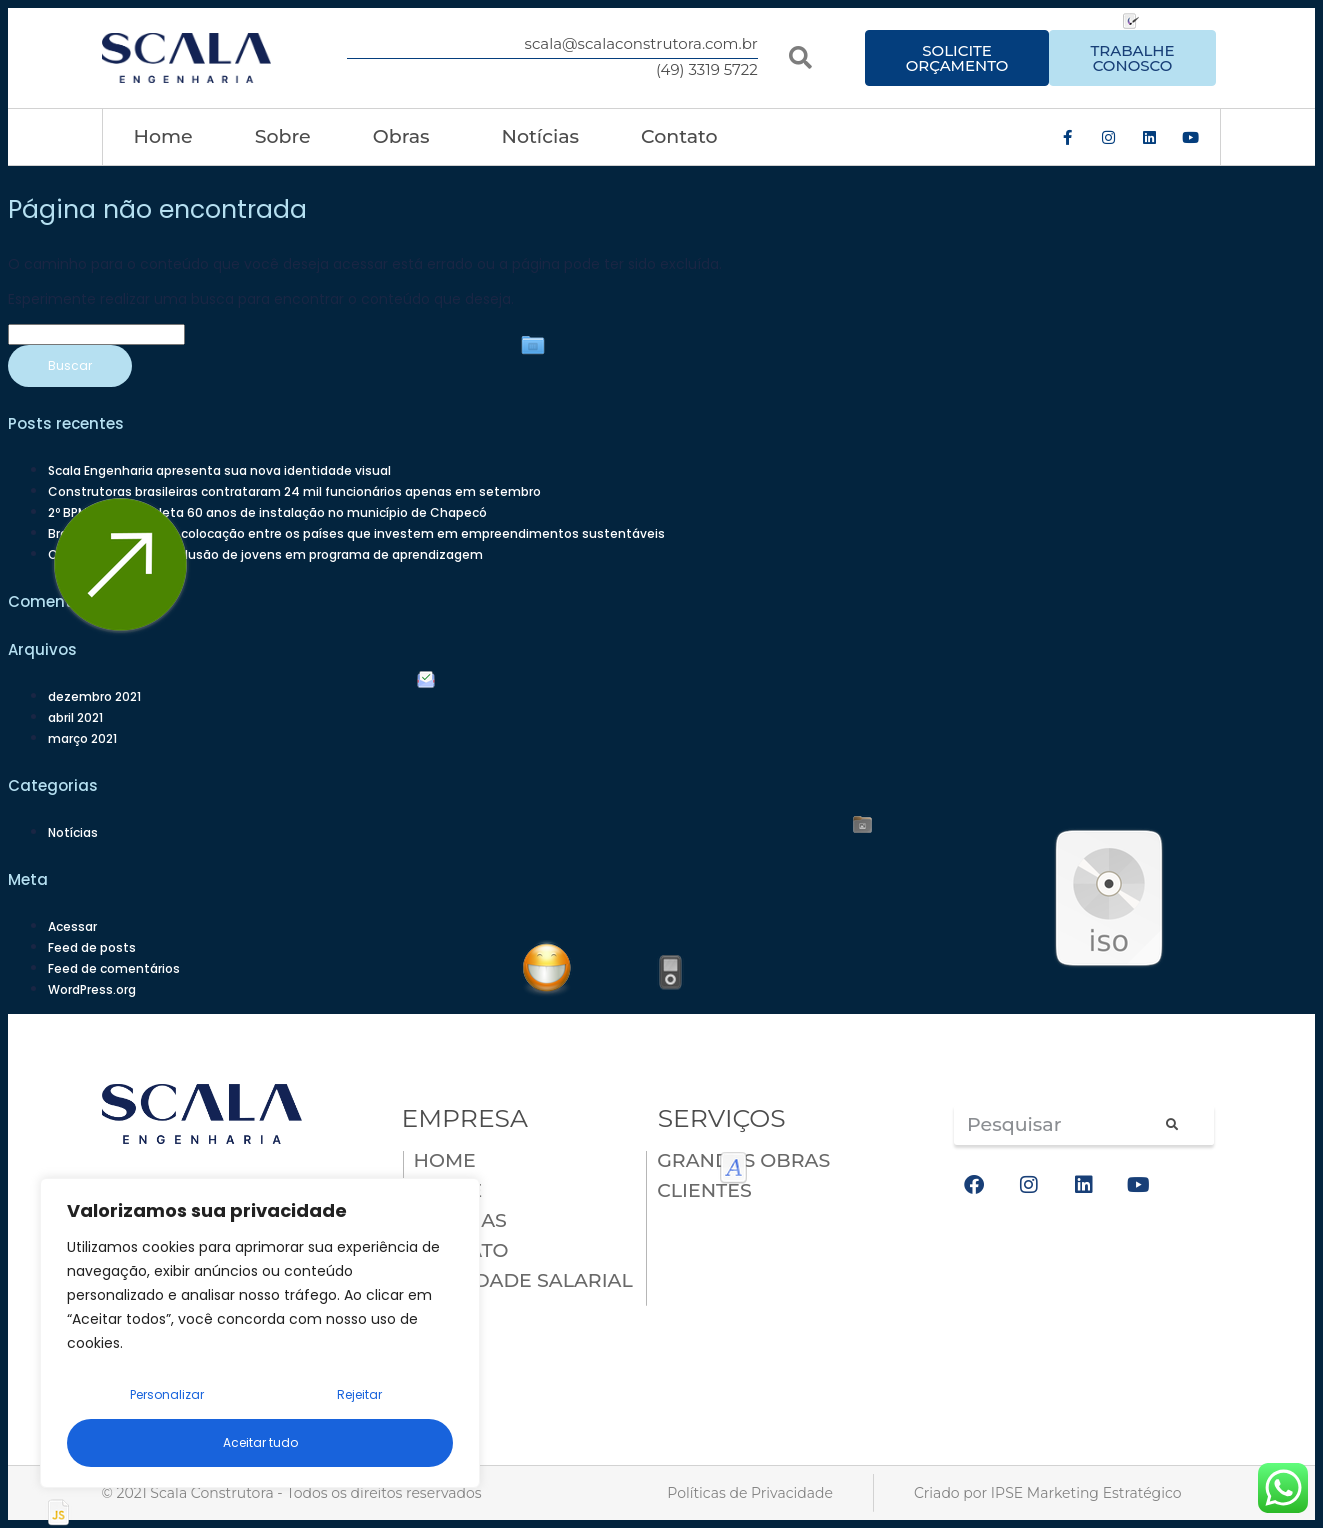 This screenshot has width=1323, height=1528. I want to click on multimedia player device icon, so click(670, 972).